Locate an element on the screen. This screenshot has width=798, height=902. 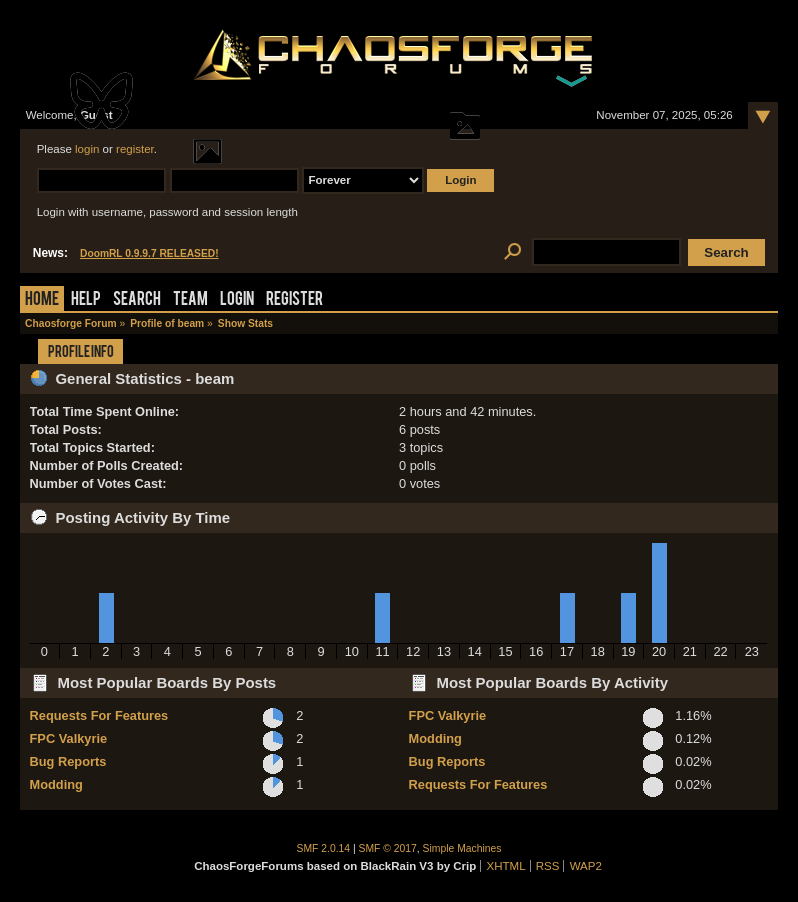
open photo gallery folder is located at coordinates (465, 126).